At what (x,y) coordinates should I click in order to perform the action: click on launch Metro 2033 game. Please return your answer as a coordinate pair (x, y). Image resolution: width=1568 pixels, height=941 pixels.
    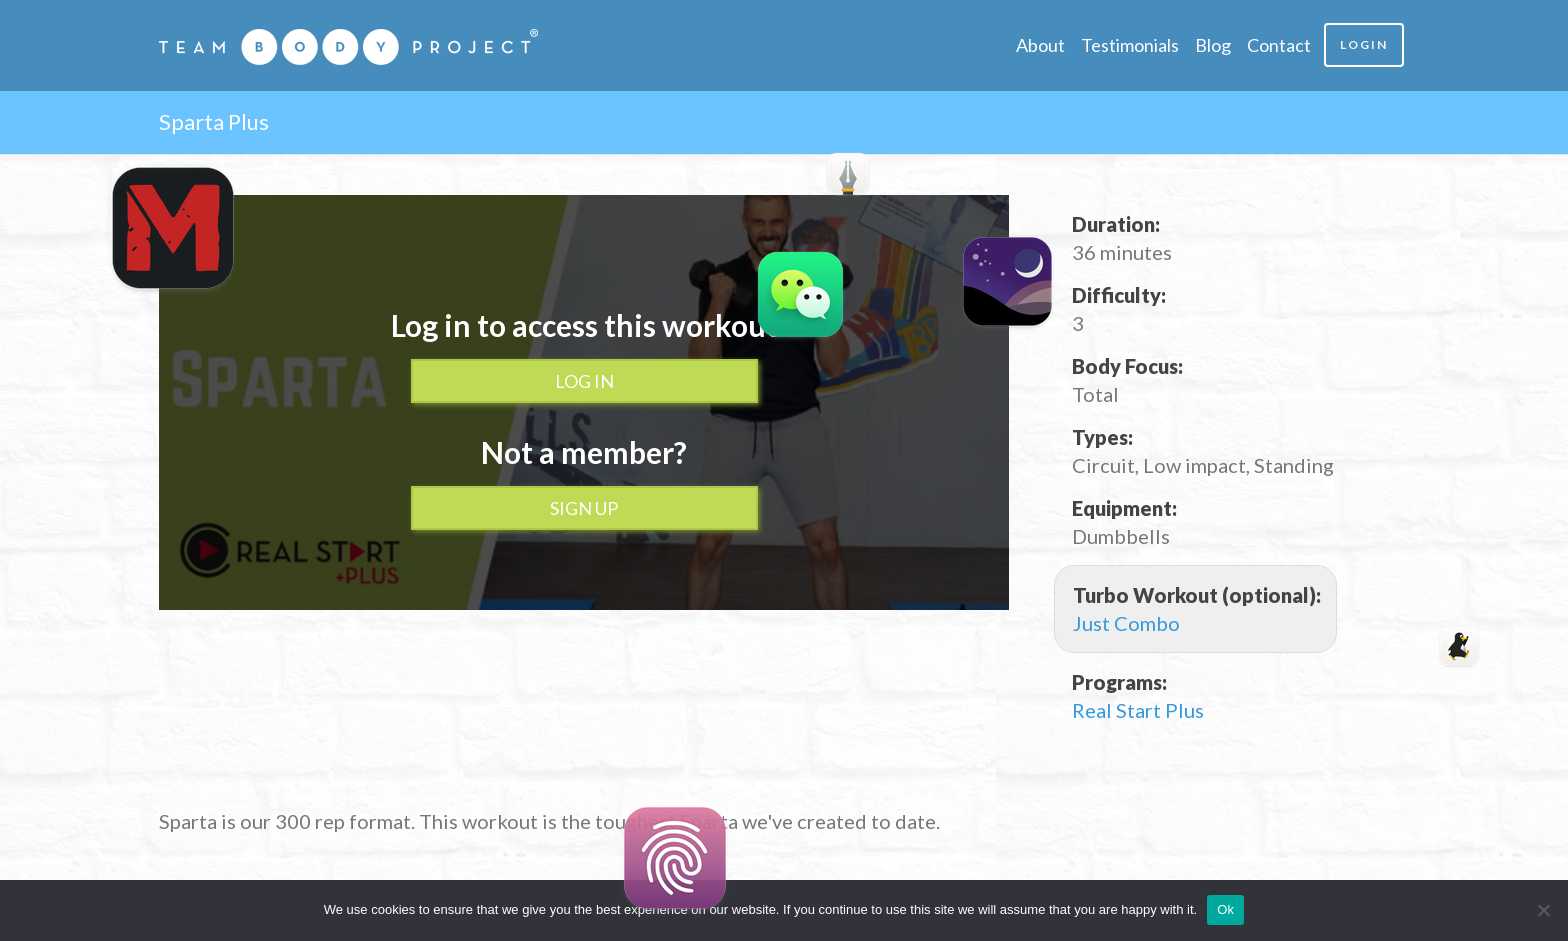
    Looking at the image, I should click on (173, 228).